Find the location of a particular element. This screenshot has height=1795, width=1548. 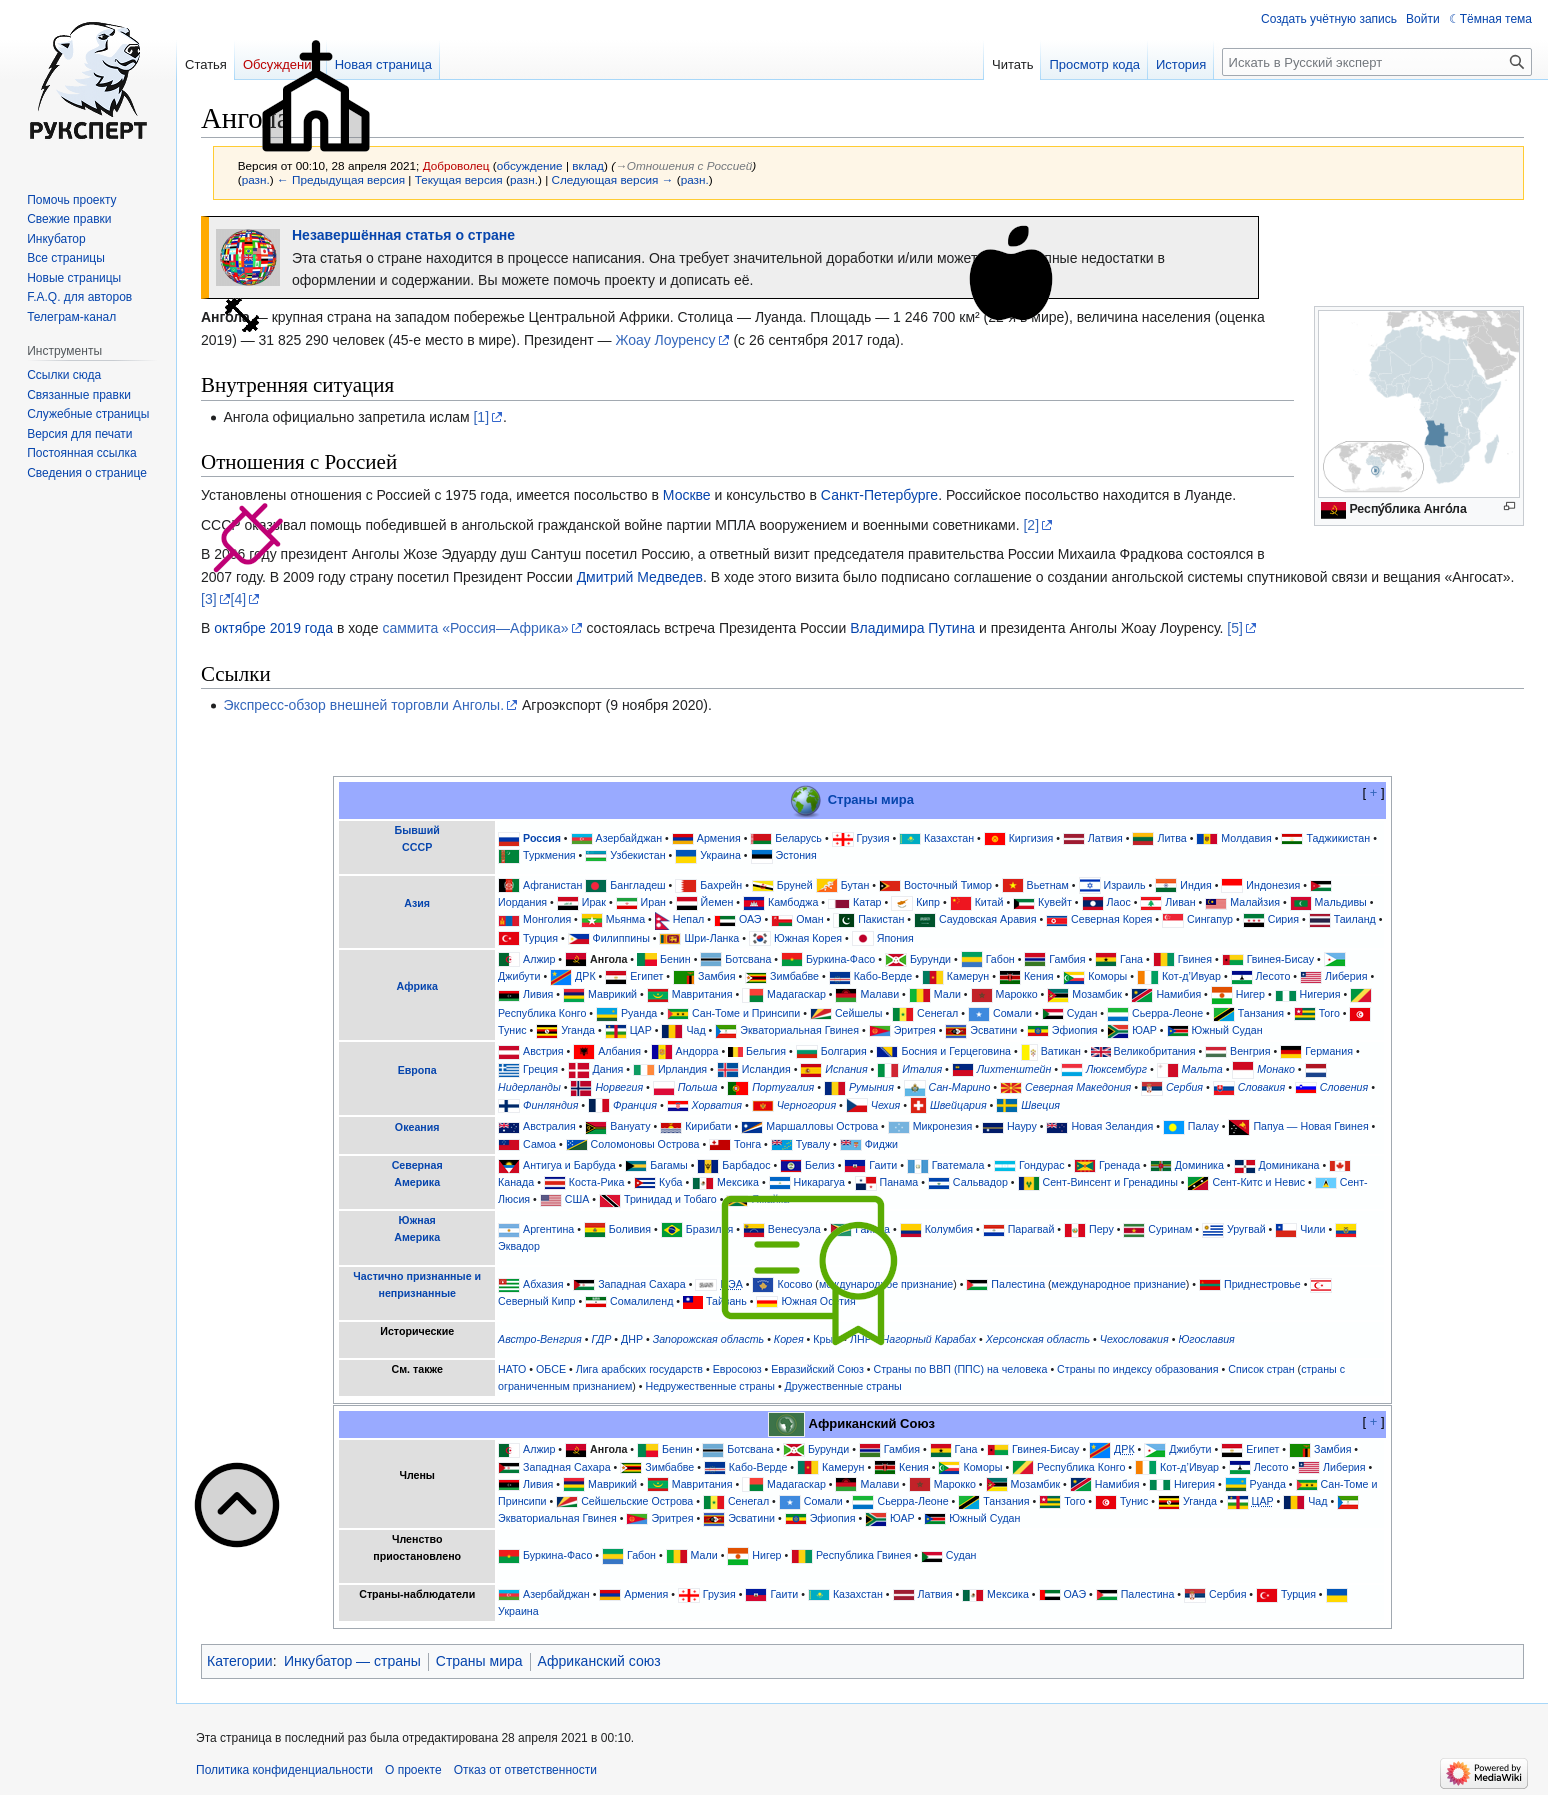

scroll up or return to top of page is located at coordinates (237, 1505).